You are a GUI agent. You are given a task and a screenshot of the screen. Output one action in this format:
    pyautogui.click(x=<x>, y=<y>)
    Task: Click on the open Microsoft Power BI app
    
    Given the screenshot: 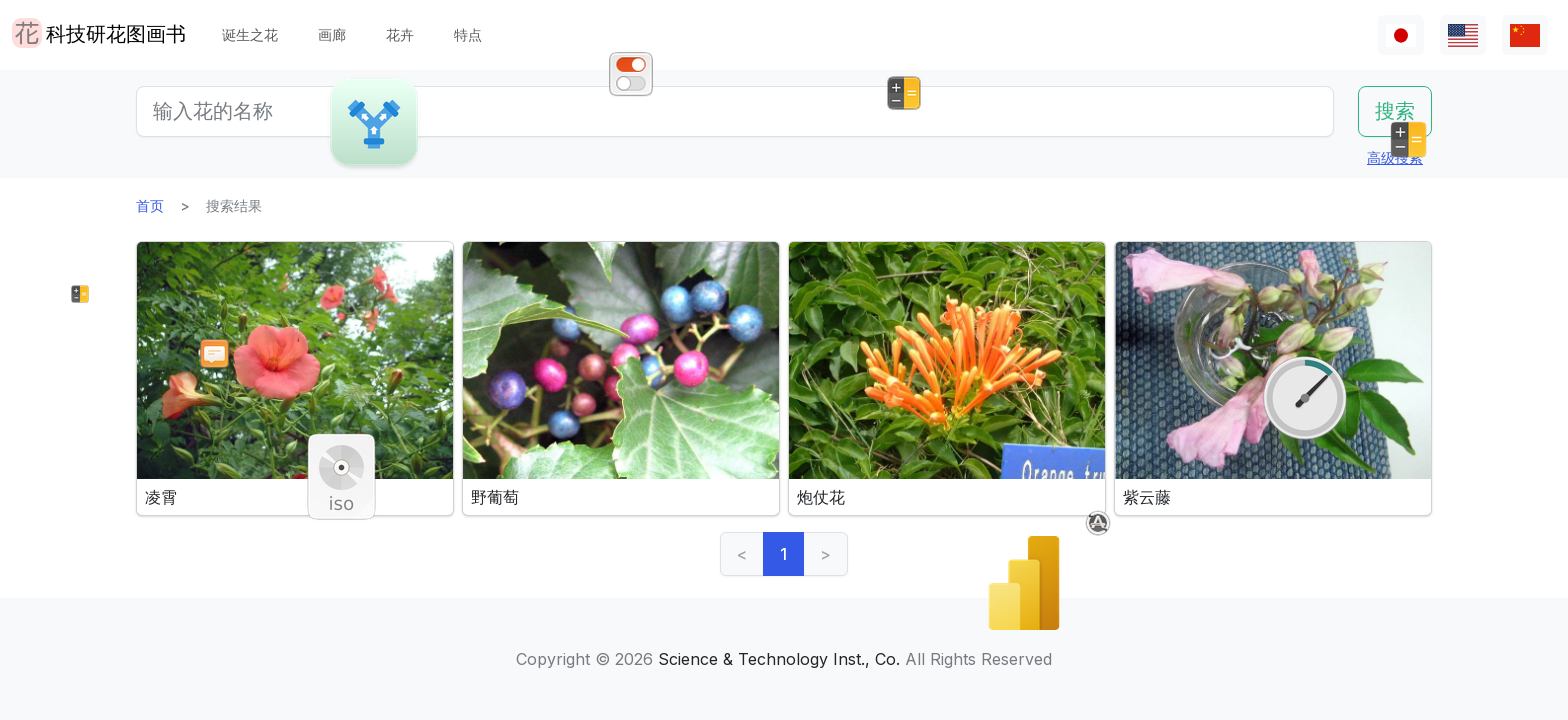 What is the action you would take?
    pyautogui.click(x=1024, y=583)
    